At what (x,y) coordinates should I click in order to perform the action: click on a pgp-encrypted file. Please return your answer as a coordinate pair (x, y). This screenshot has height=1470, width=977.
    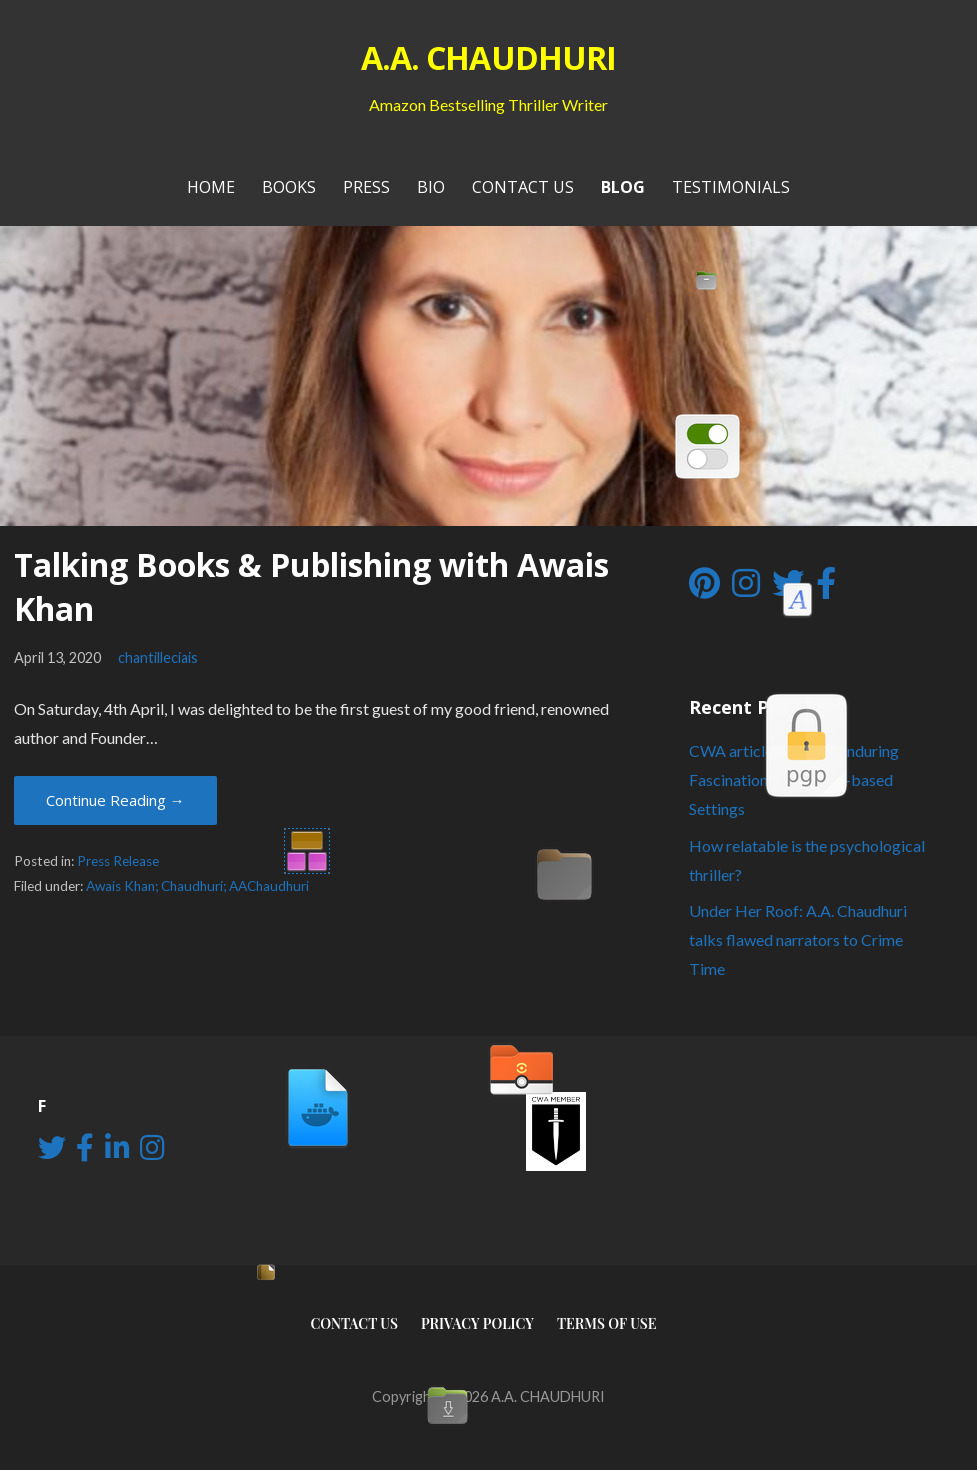
    Looking at the image, I should click on (806, 745).